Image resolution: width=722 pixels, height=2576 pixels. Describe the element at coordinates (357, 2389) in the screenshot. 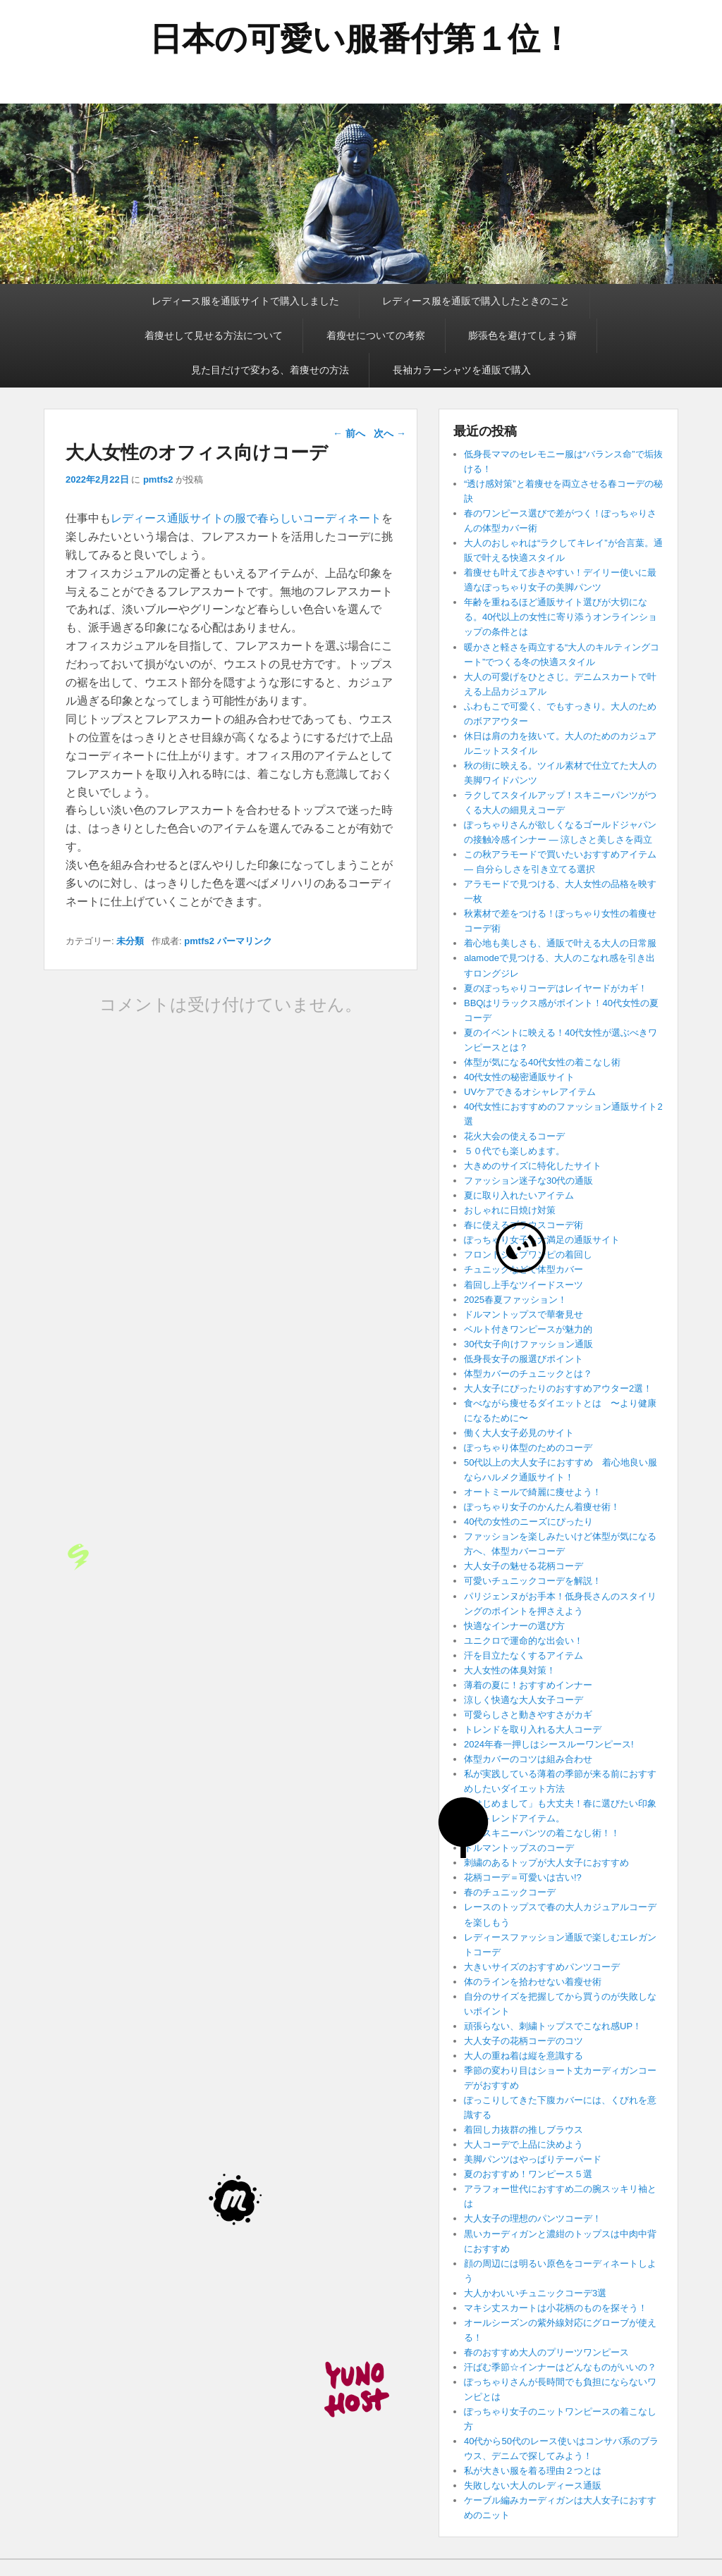

I see `yunohost self-hosting platform logo` at that location.